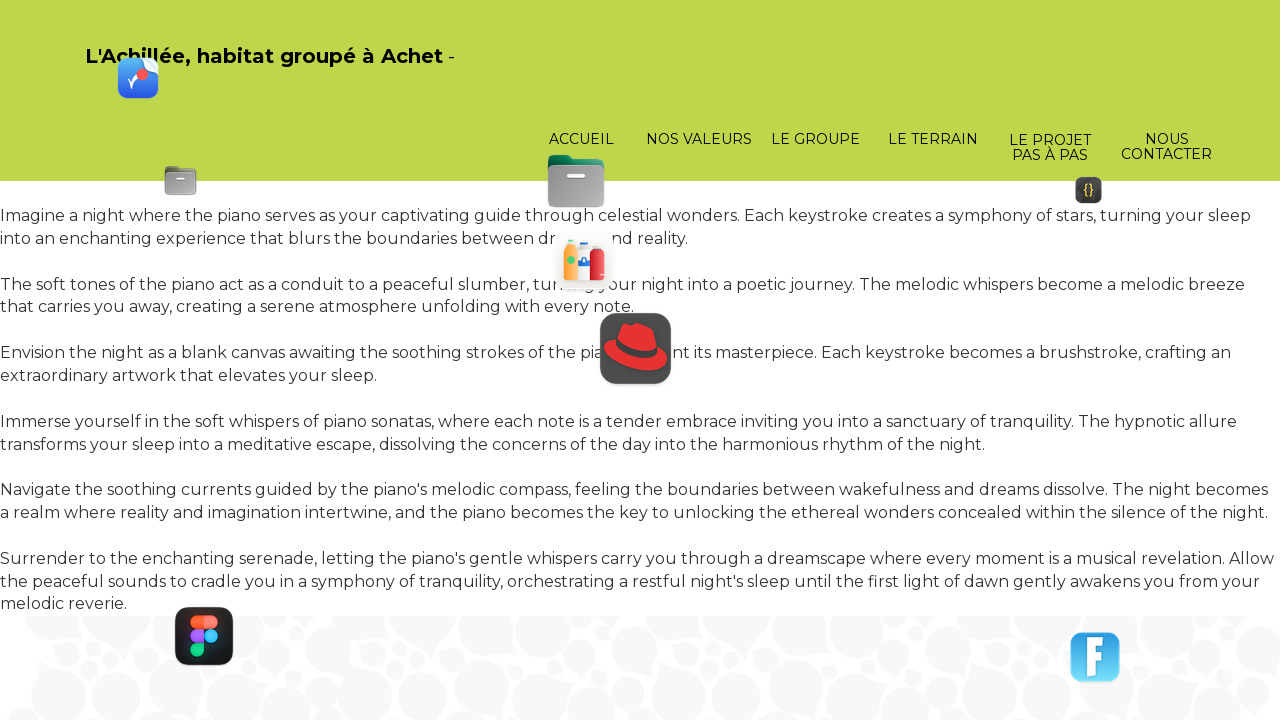  What do you see at coordinates (576, 181) in the screenshot?
I see `open the file manager application` at bounding box center [576, 181].